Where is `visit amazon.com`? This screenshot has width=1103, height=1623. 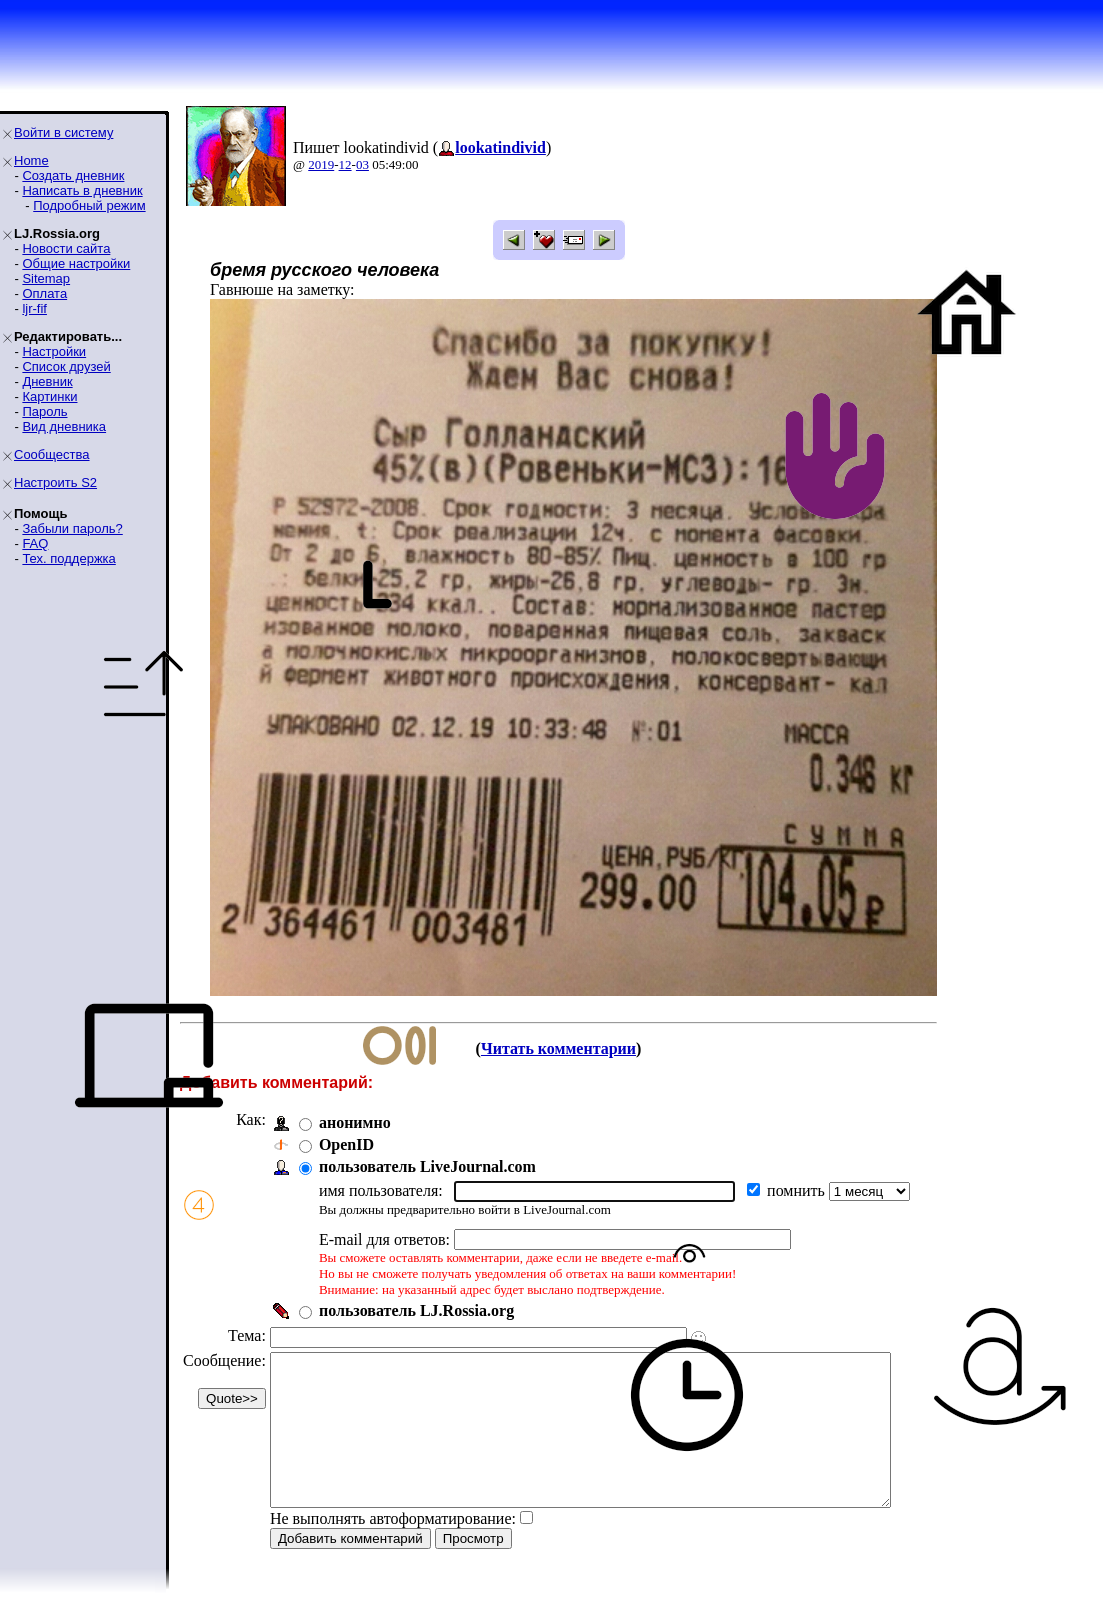
visit amazon.com is located at coordinates (995, 1364).